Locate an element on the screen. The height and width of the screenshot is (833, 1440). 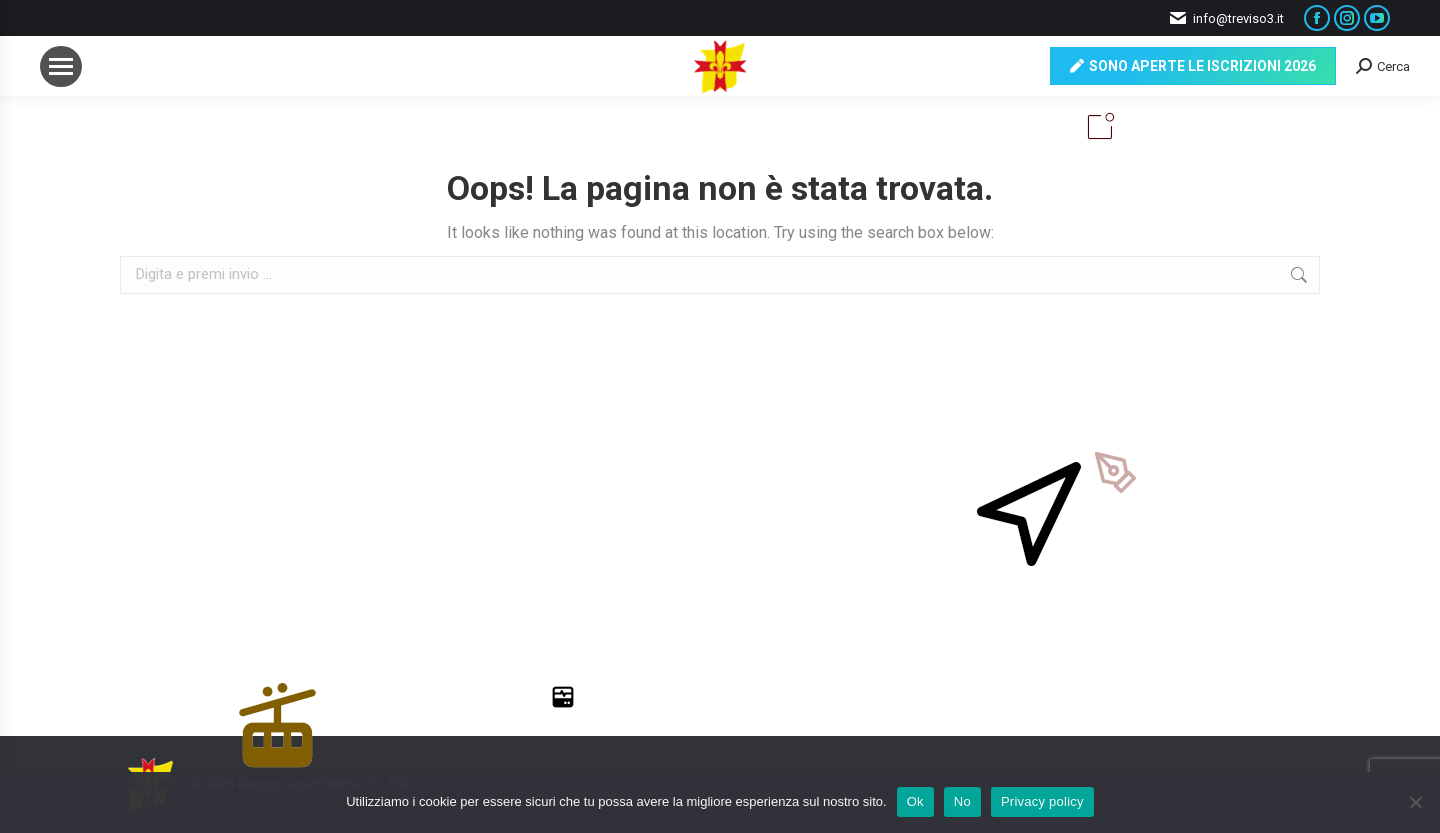
view heart rate or vital signs monitor is located at coordinates (563, 697).